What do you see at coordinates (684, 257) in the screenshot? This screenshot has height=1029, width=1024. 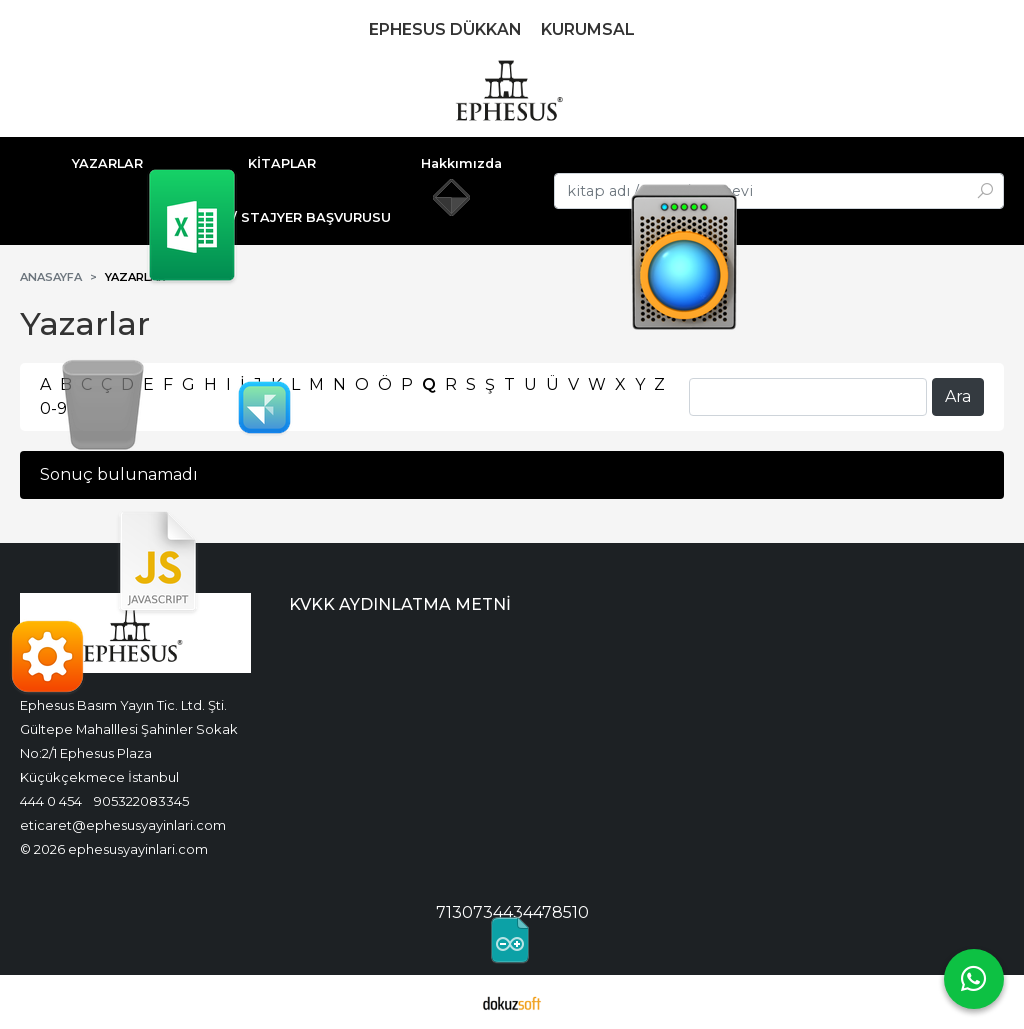 I see `indicates a non-RAID configured storage device` at bounding box center [684, 257].